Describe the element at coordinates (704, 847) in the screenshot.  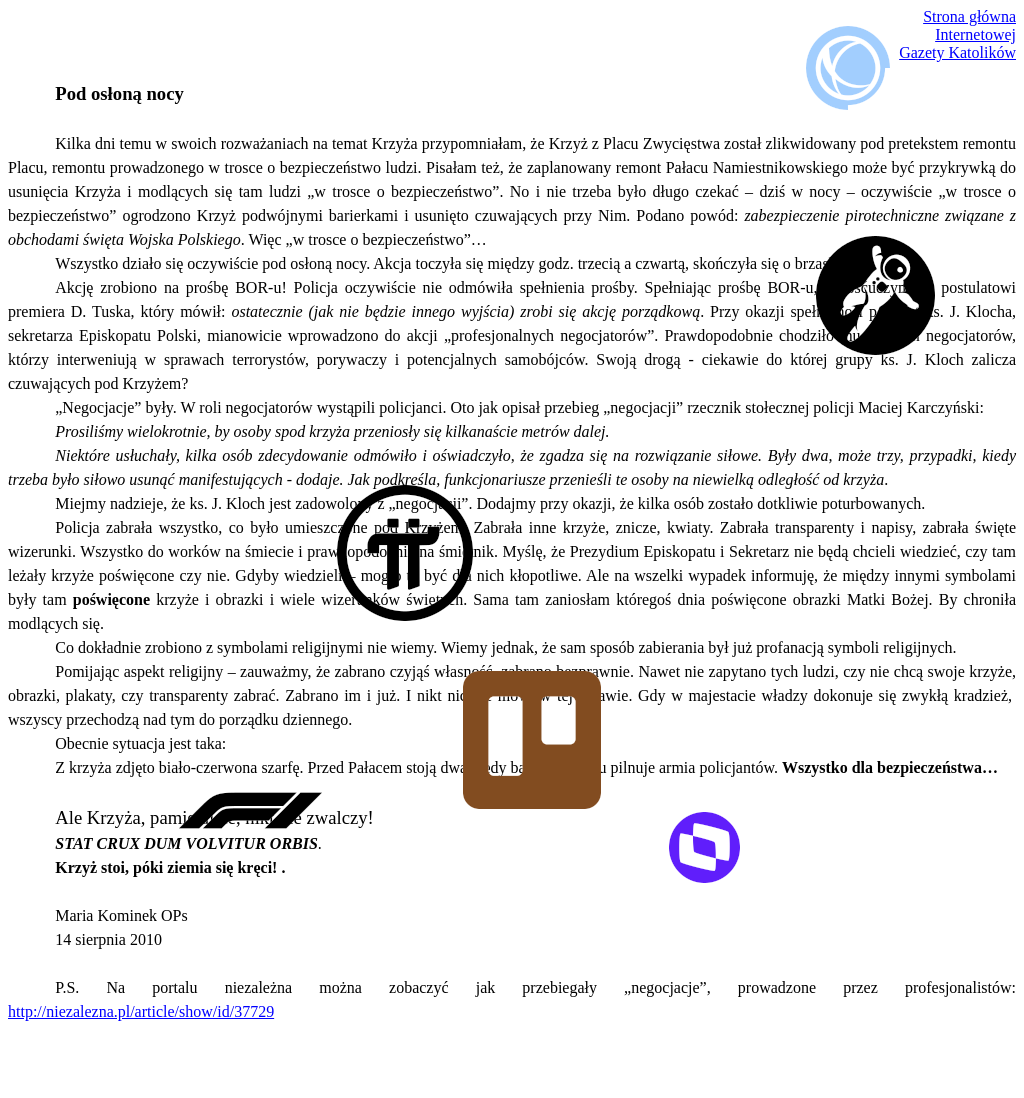
I see `totvs company logo` at that location.